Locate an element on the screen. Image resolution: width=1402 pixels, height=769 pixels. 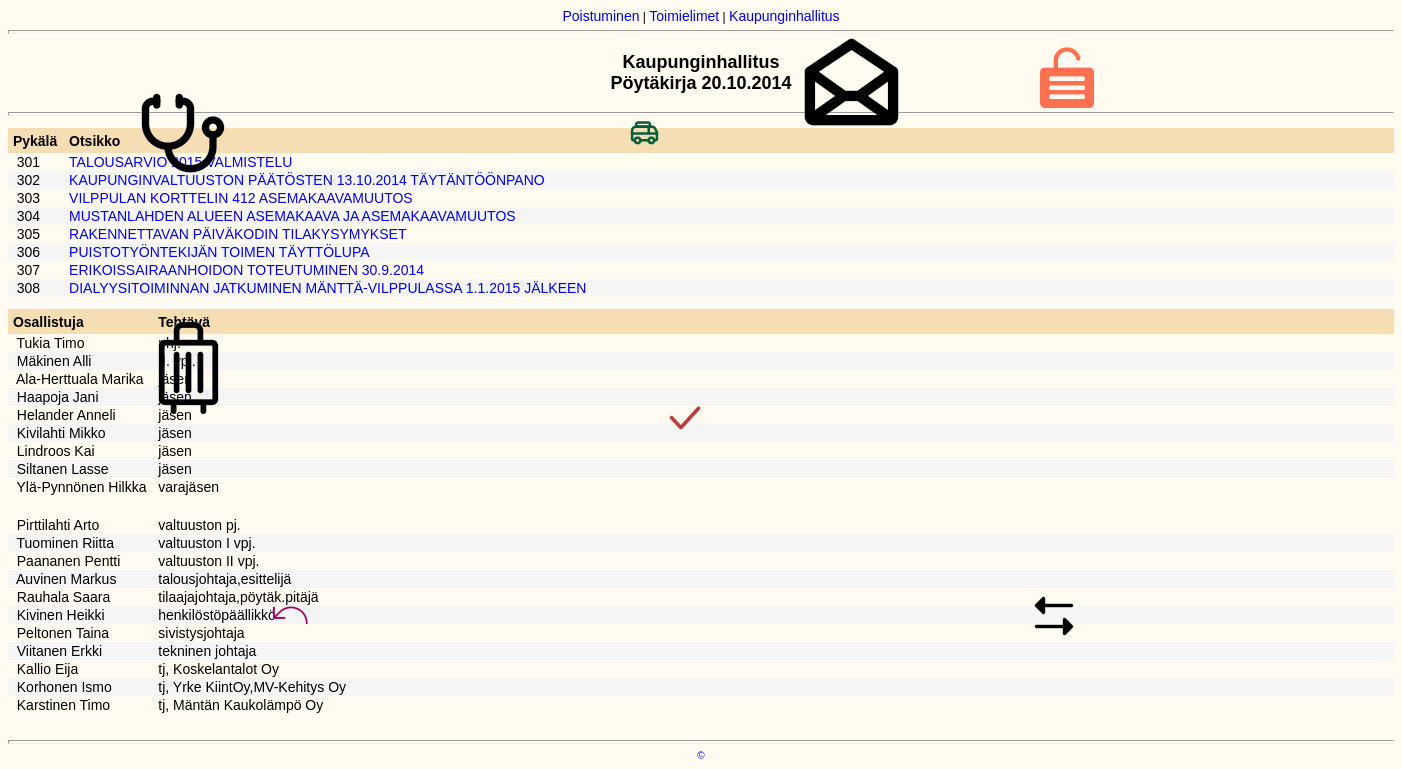
view opened or read mail is located at coordinates (851, 85).